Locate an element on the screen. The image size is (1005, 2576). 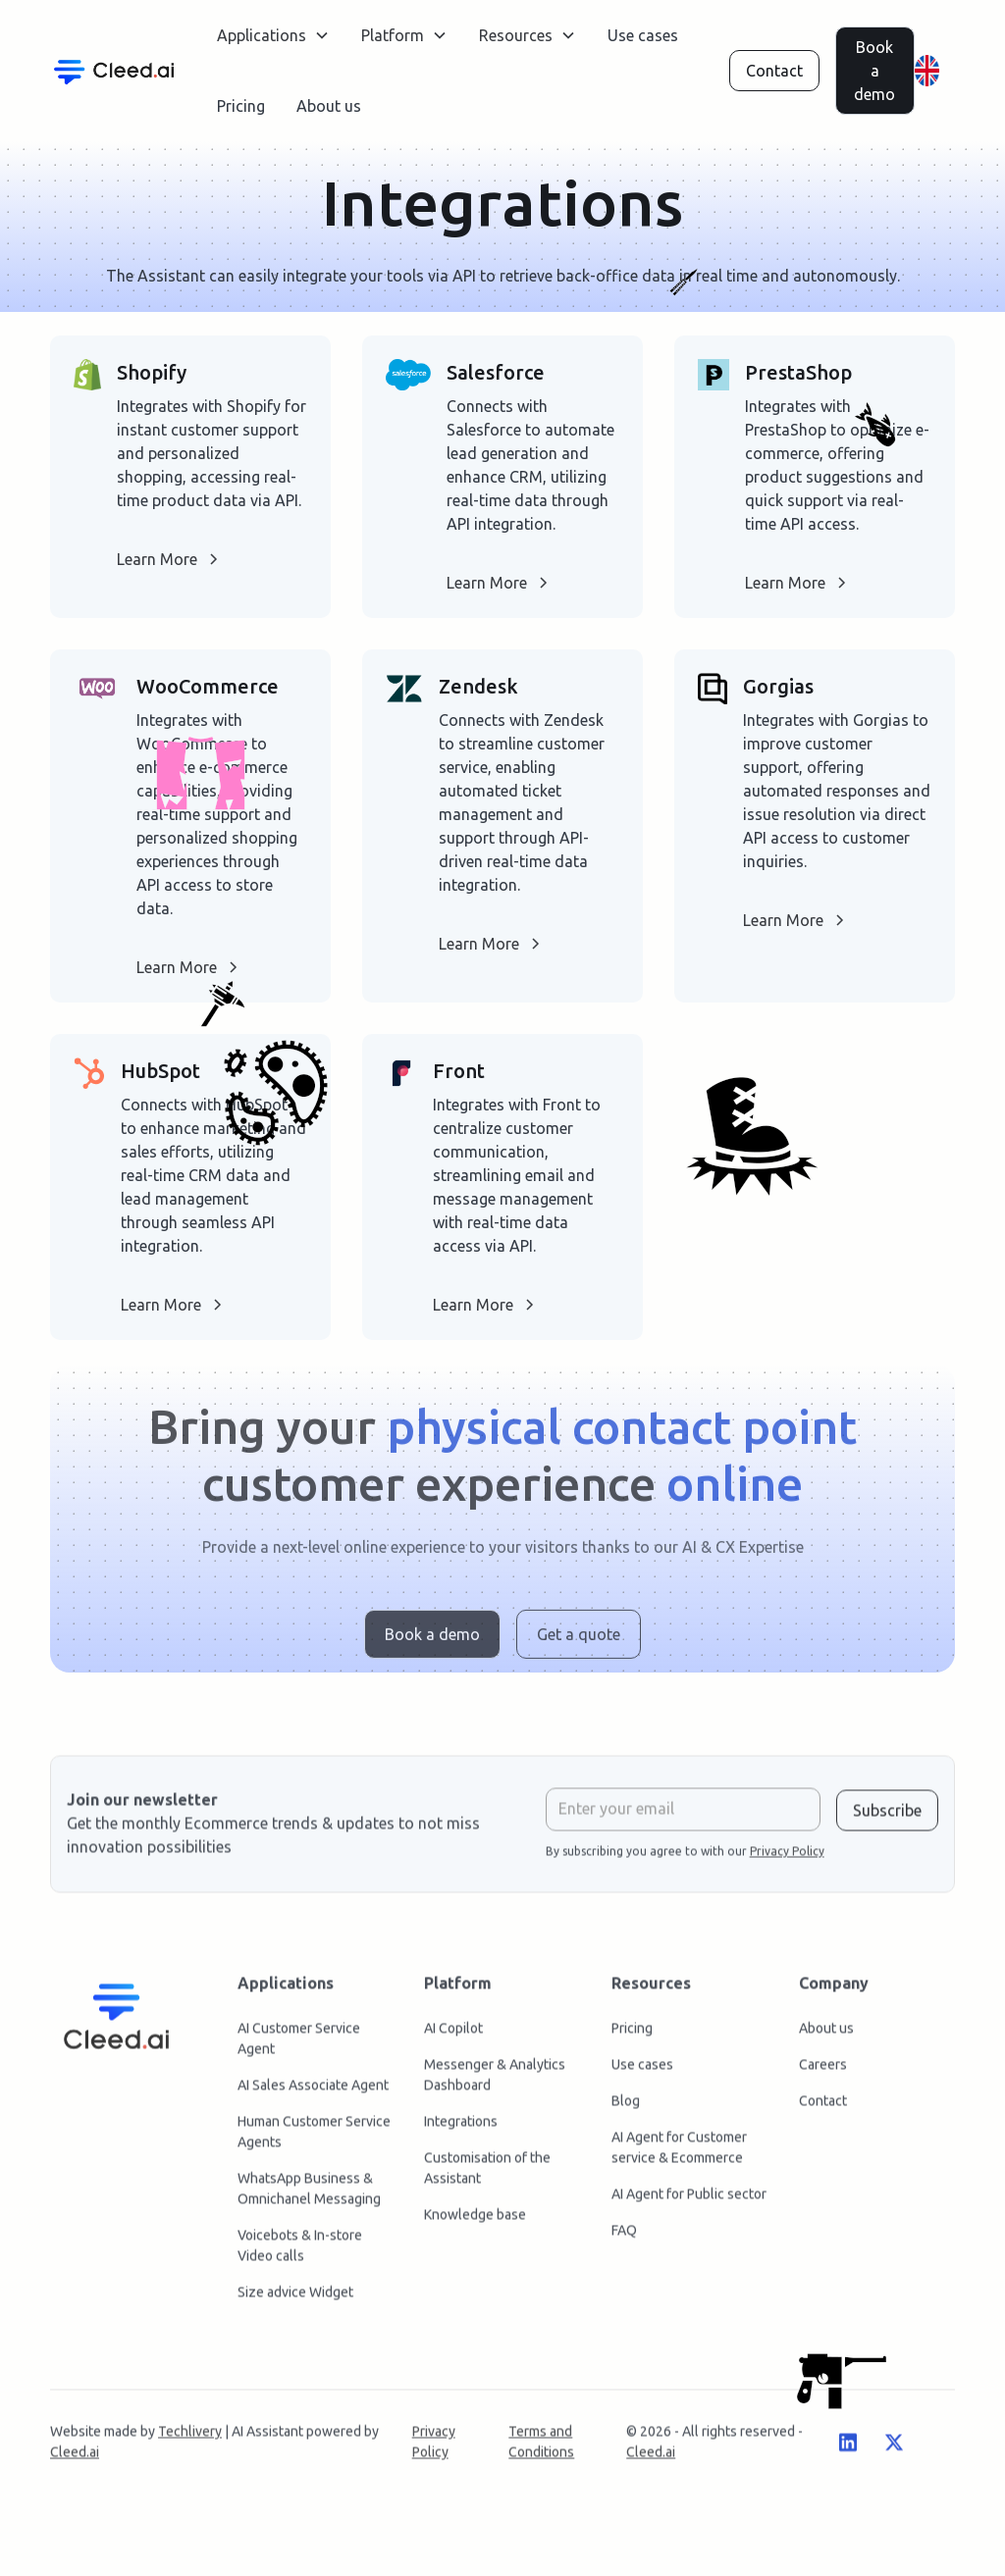
view microorganisms or bacteria in a science game is located at coordinates (276, 1093).